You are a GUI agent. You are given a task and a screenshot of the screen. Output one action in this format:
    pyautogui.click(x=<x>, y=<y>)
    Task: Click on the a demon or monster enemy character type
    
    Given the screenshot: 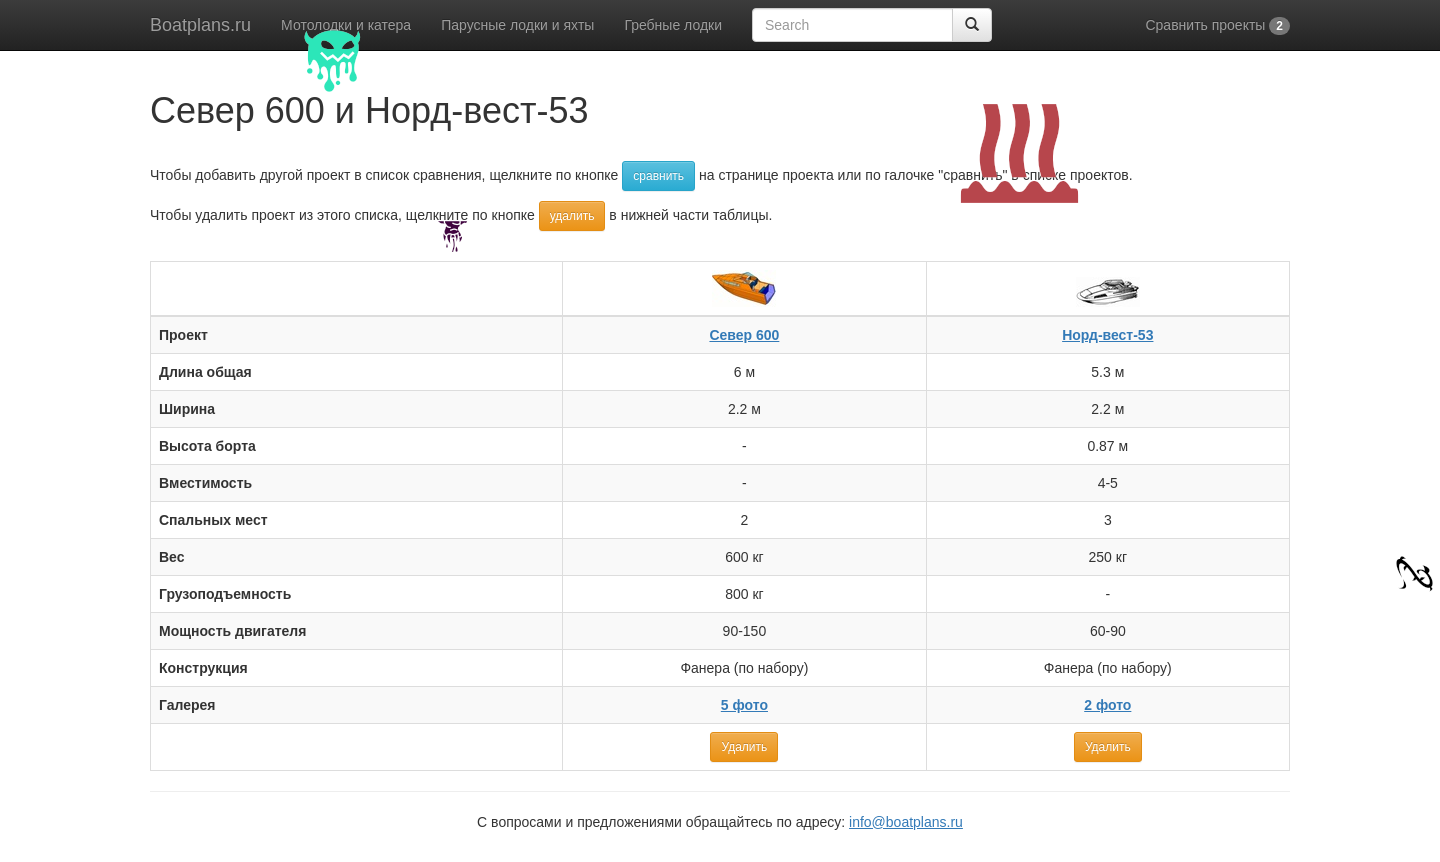 What is the action you would take?
    pyautogui.click(x=332, y=61)
    